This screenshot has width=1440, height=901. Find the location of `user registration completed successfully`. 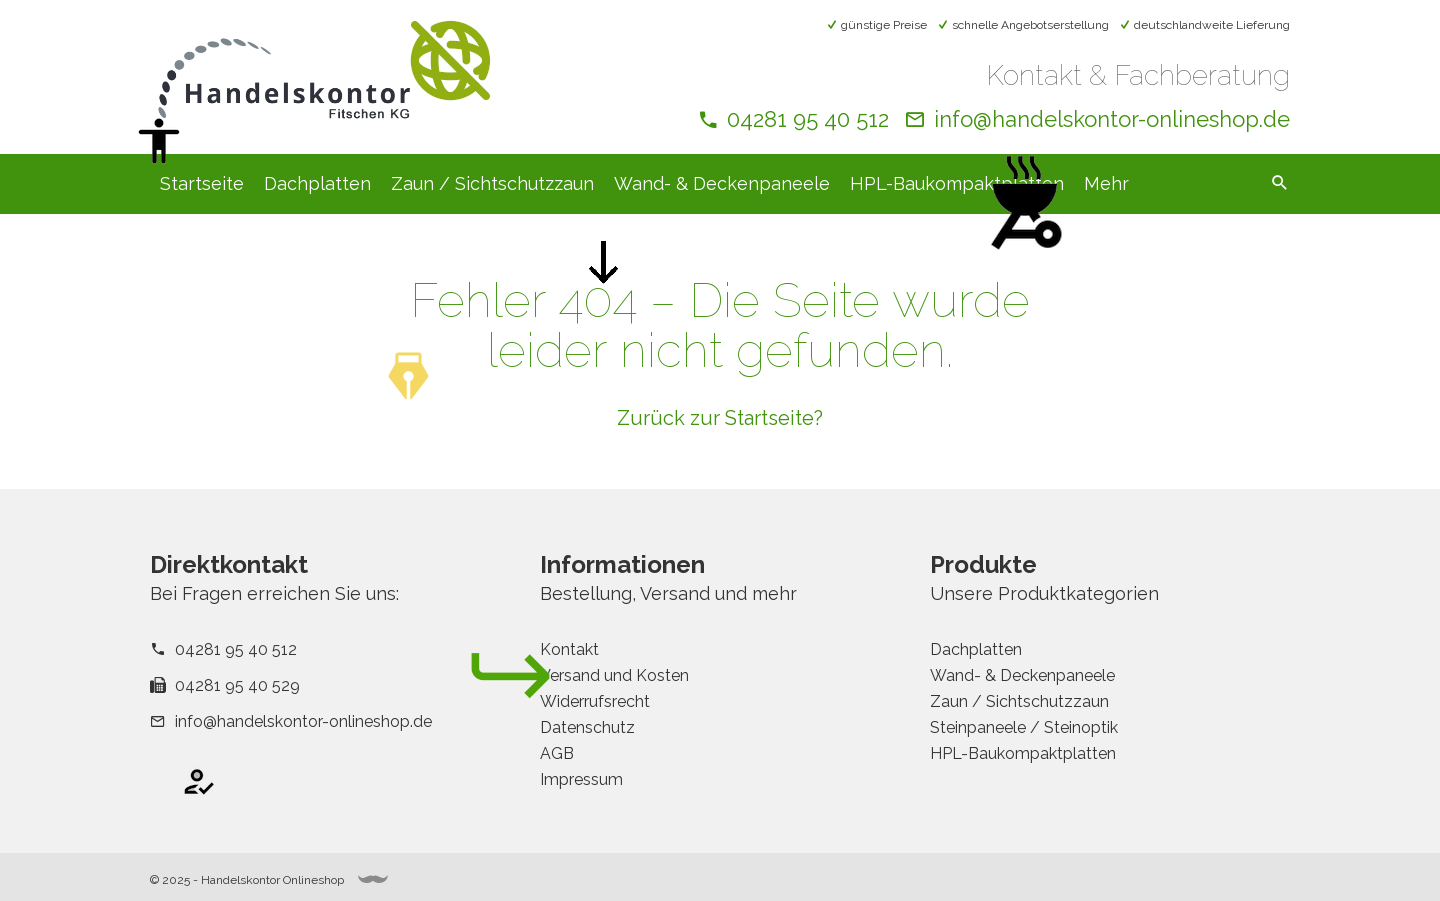

user registration completed successfully is located at coordinates (198, 781).